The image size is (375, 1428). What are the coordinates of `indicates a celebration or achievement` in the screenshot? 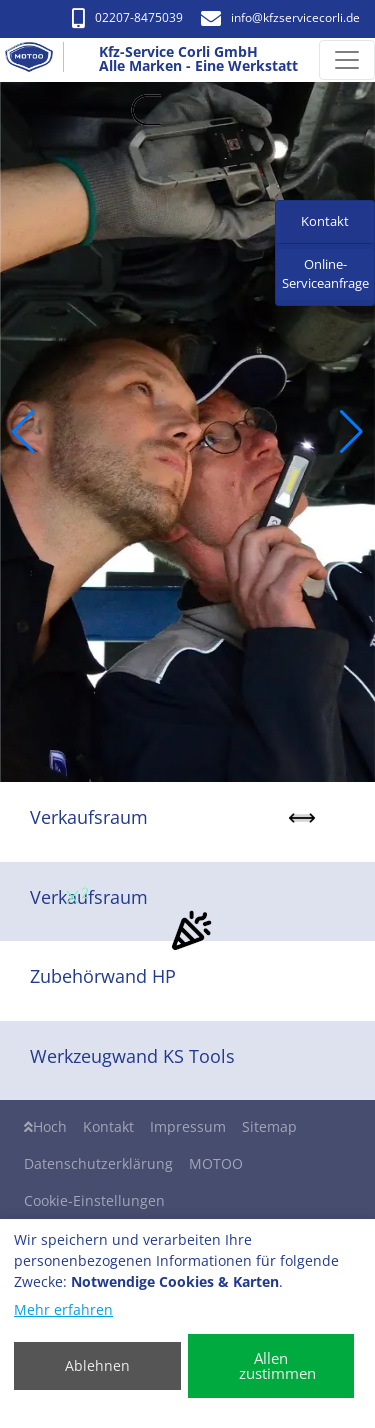 It's located at (189, 932).